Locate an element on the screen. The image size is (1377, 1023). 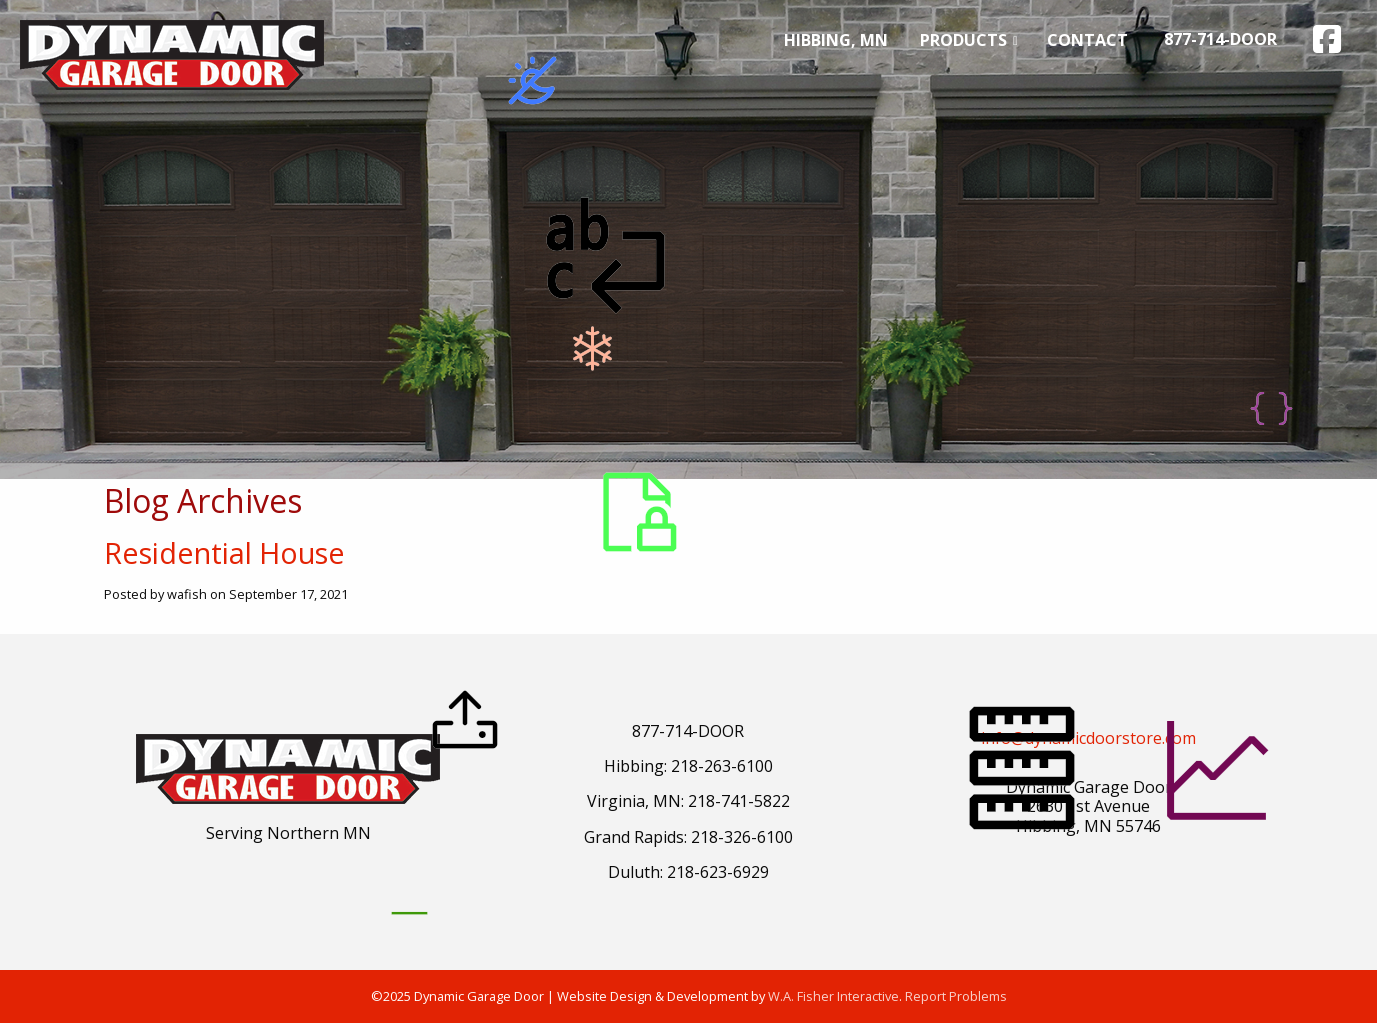
view or edit code is located at coordinates (1271, 408).